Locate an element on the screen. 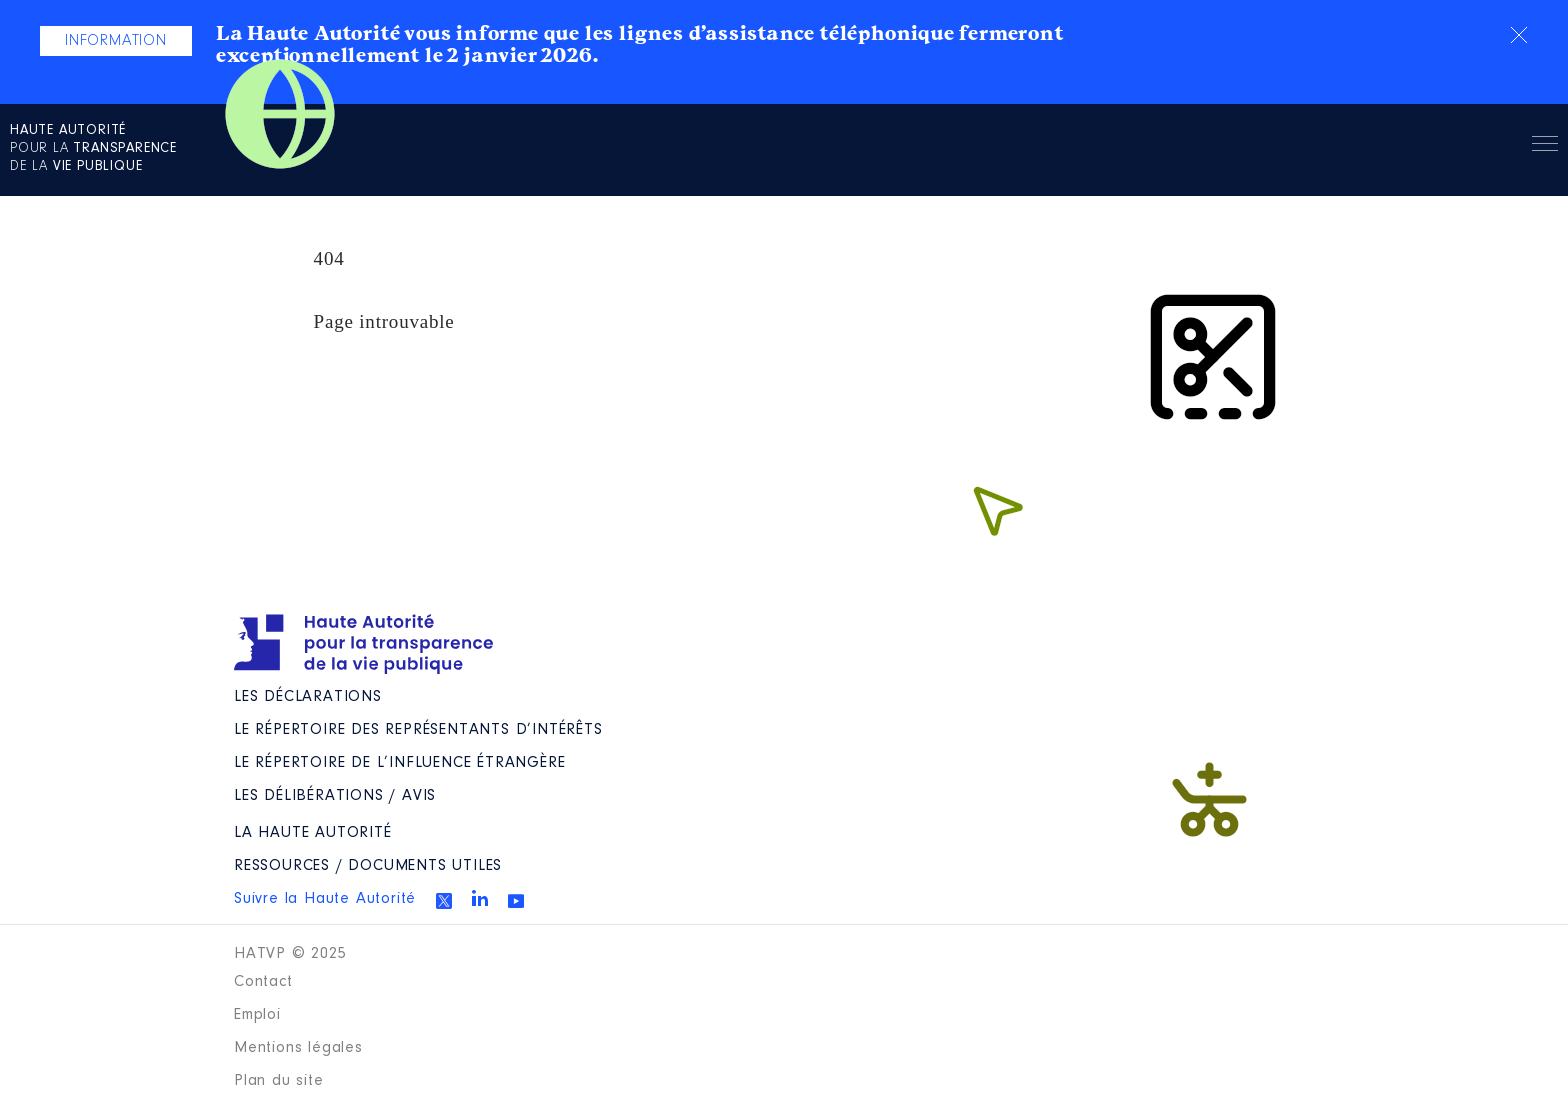 The width and height of the screenshot is (1568, 1103). cut or crop selection area is located at coordinates (1213, 357).